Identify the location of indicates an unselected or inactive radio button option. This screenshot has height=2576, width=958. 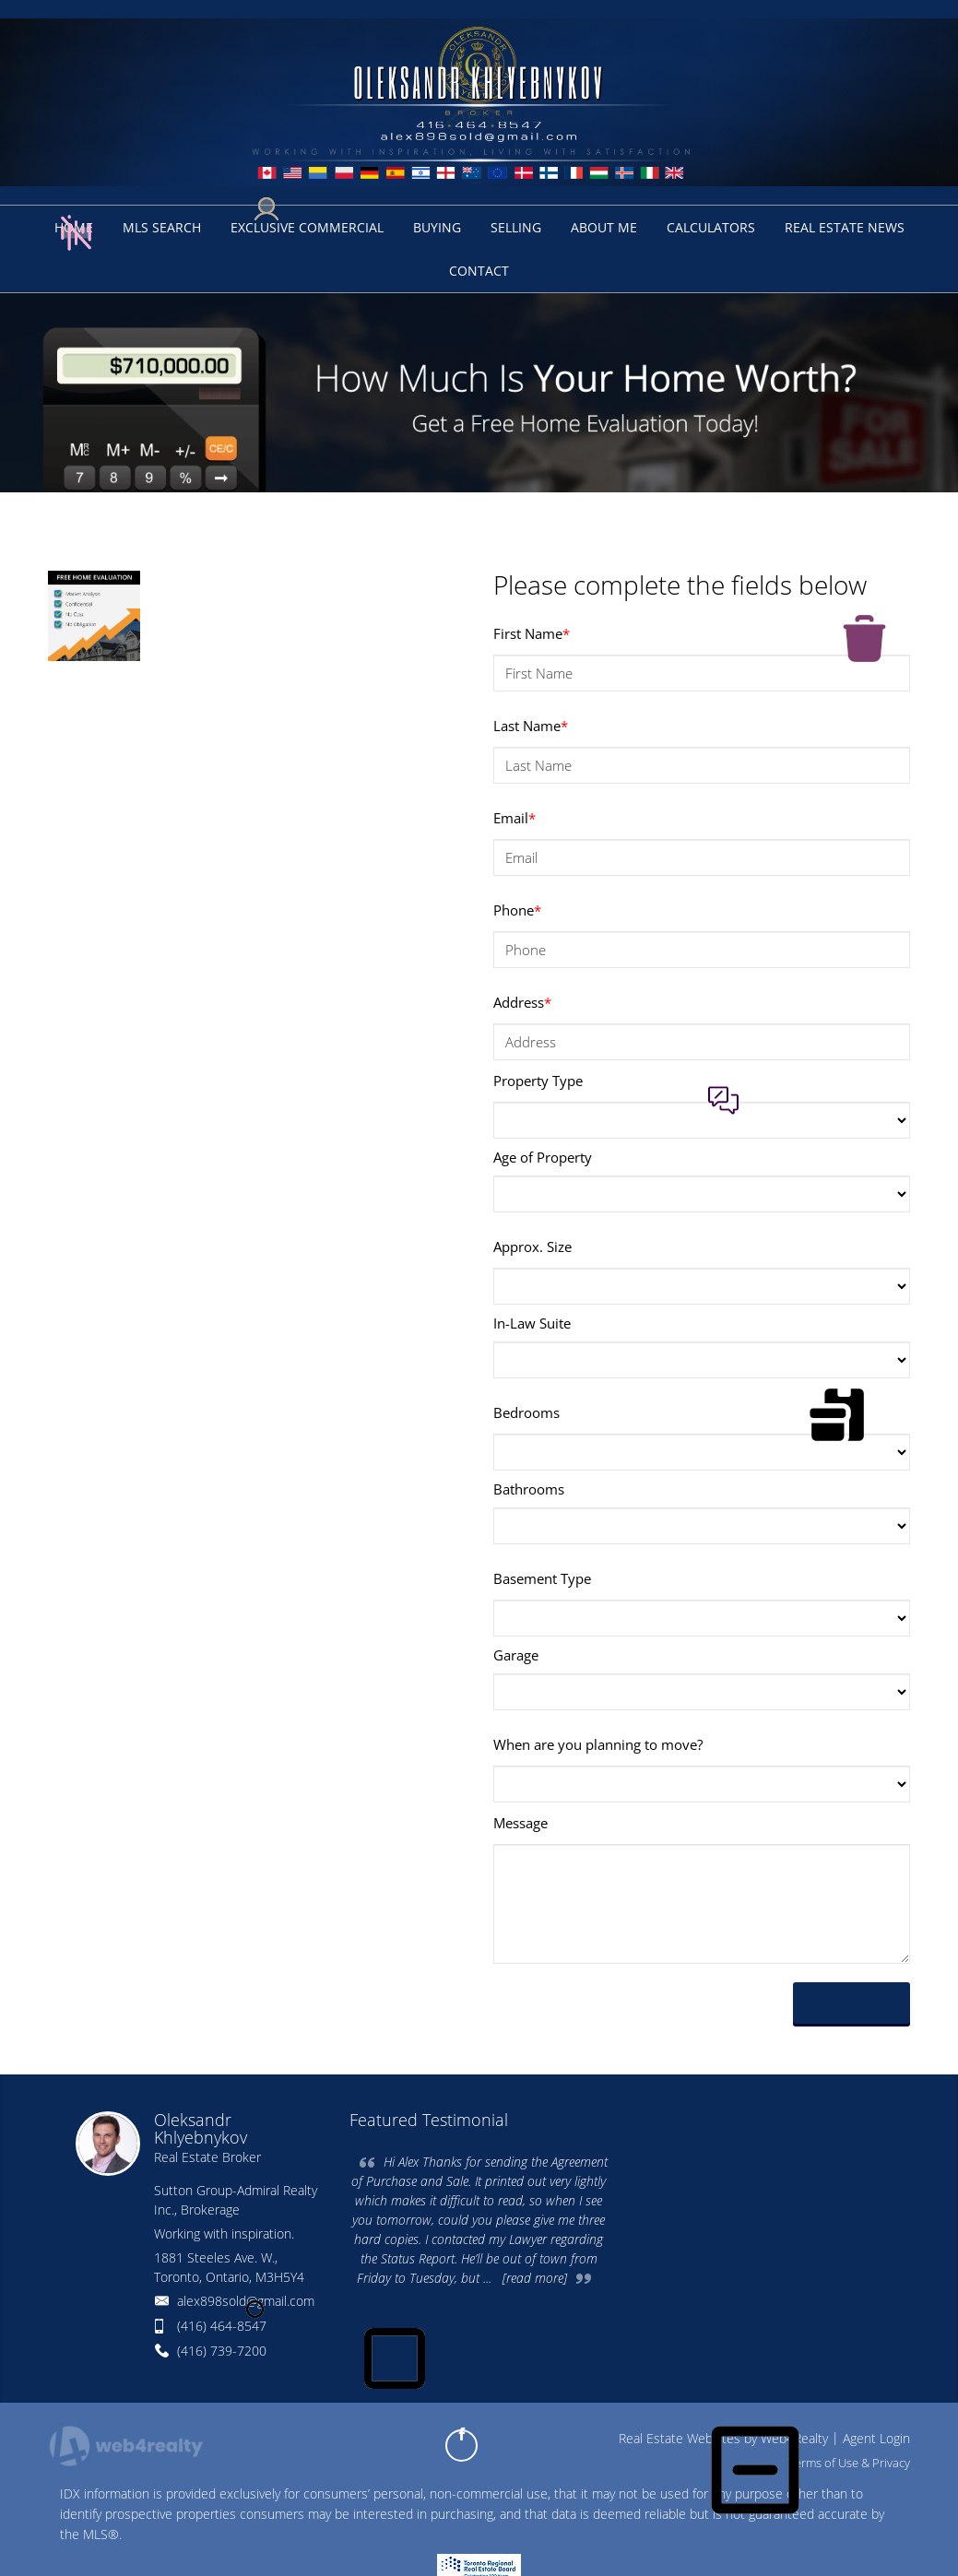
(254, 2309).